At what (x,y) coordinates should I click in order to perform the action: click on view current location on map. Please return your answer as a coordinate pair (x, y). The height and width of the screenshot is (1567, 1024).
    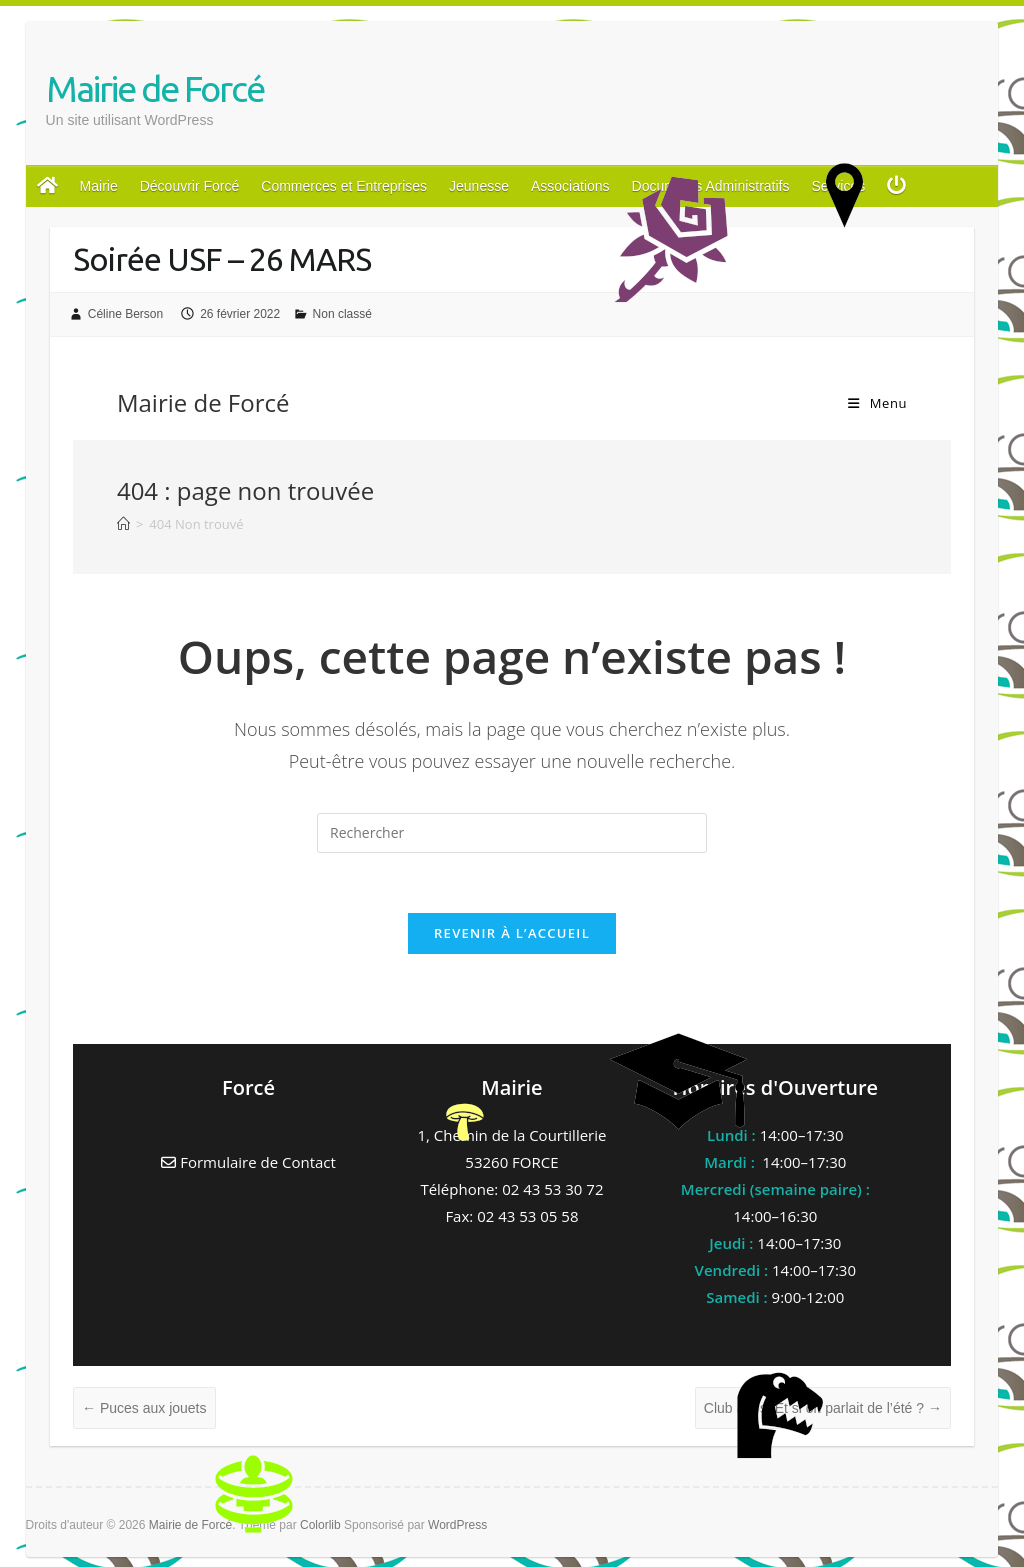
    Looking at the image, I should click on (844, 195).